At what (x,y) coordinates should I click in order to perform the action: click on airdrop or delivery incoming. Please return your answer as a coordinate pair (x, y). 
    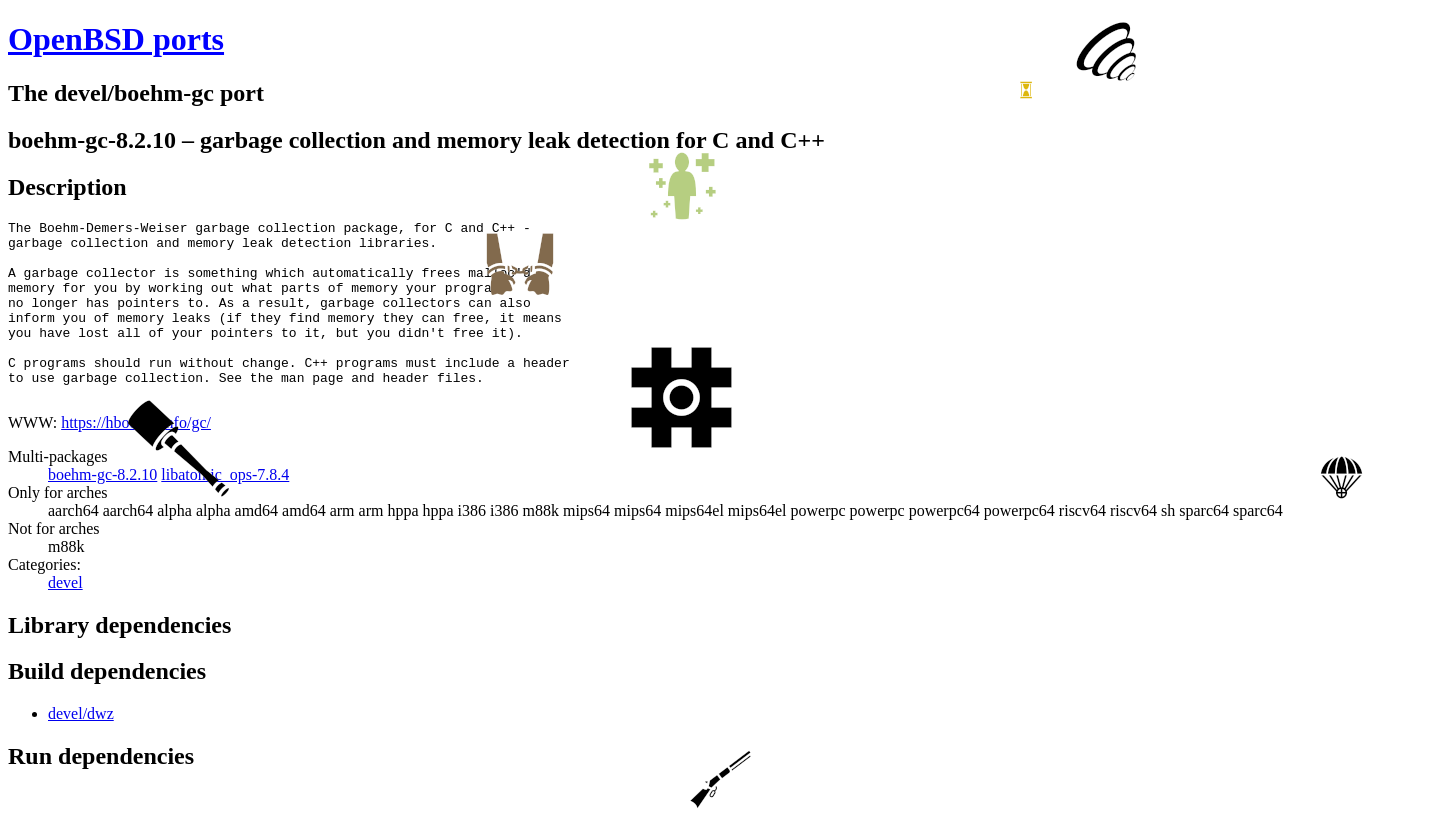
    Looking at the image, I should click on (1341, 477).